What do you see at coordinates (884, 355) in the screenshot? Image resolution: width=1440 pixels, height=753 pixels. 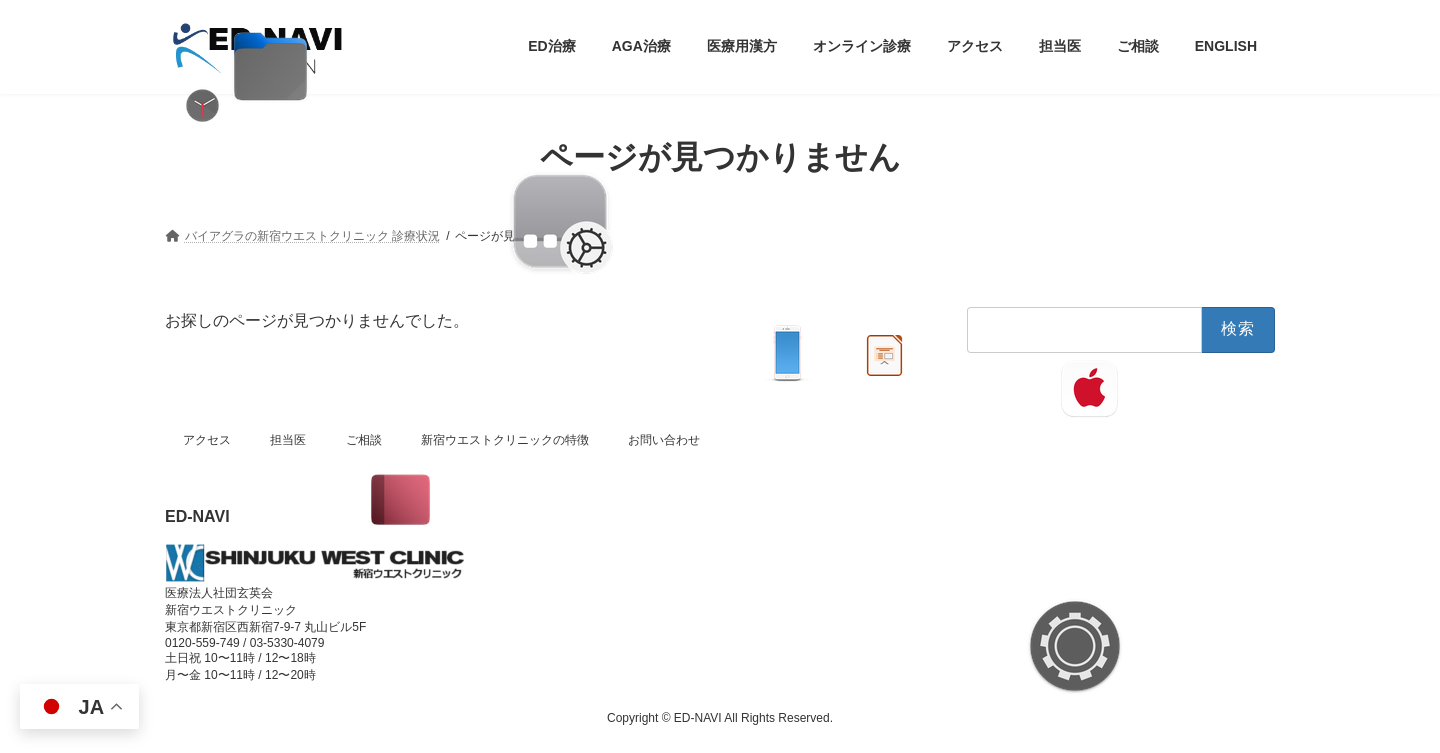 I see `open a libreoffice impress presentation file` at bounding box center [884, 355].